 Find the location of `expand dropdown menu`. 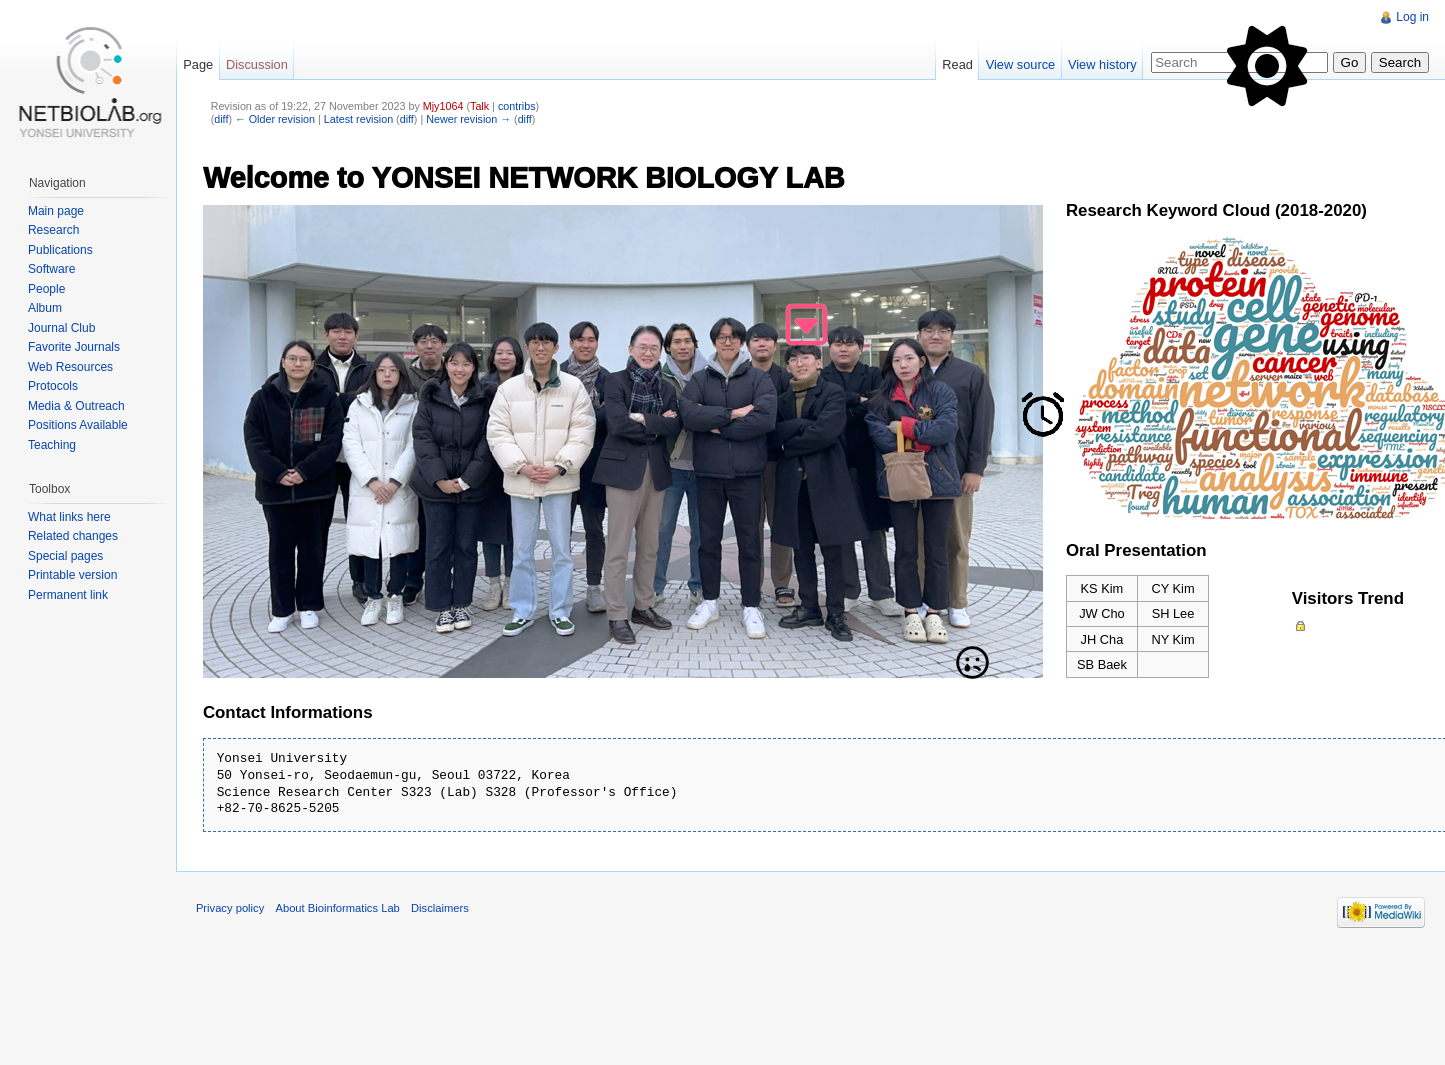

expand dropdown menu is located at coordinates (806, 324).